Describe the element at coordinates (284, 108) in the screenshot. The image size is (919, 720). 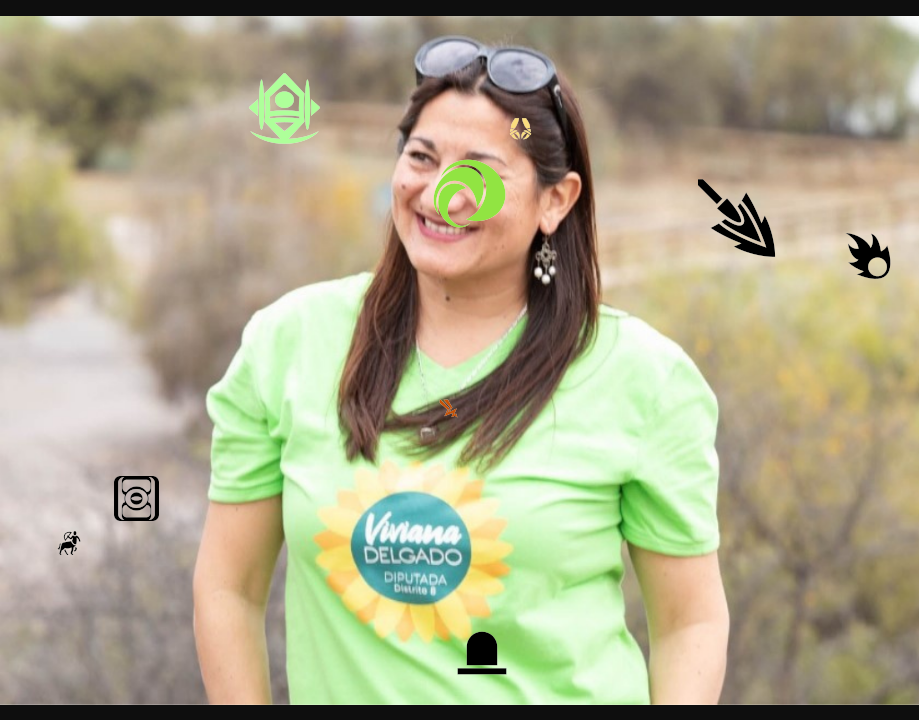
I see `decorative game emblem or faction symbol` at that location.